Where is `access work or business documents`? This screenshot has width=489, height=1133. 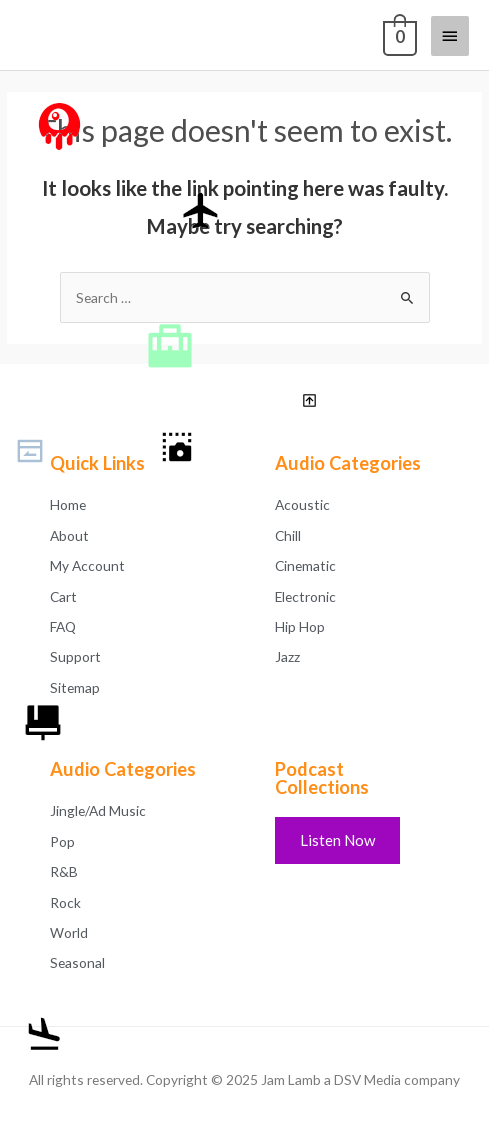
access work or business documents is located at coordinates (170, 348).